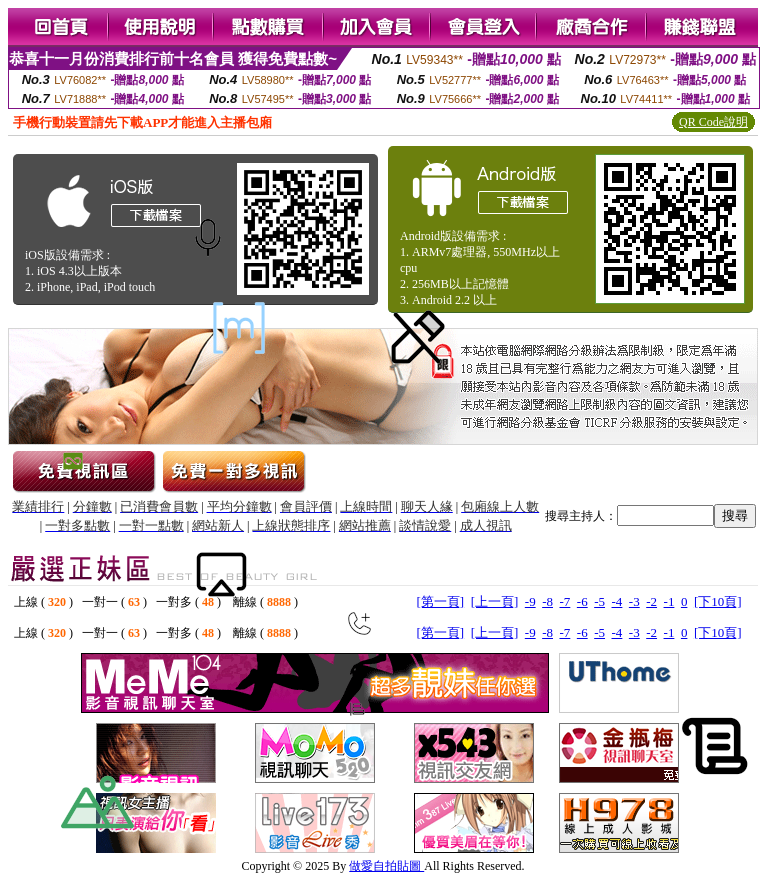 The height and width of the screenshot is (882, 760). I want to click on stream content to an external display via airplay, so click(221, 573).